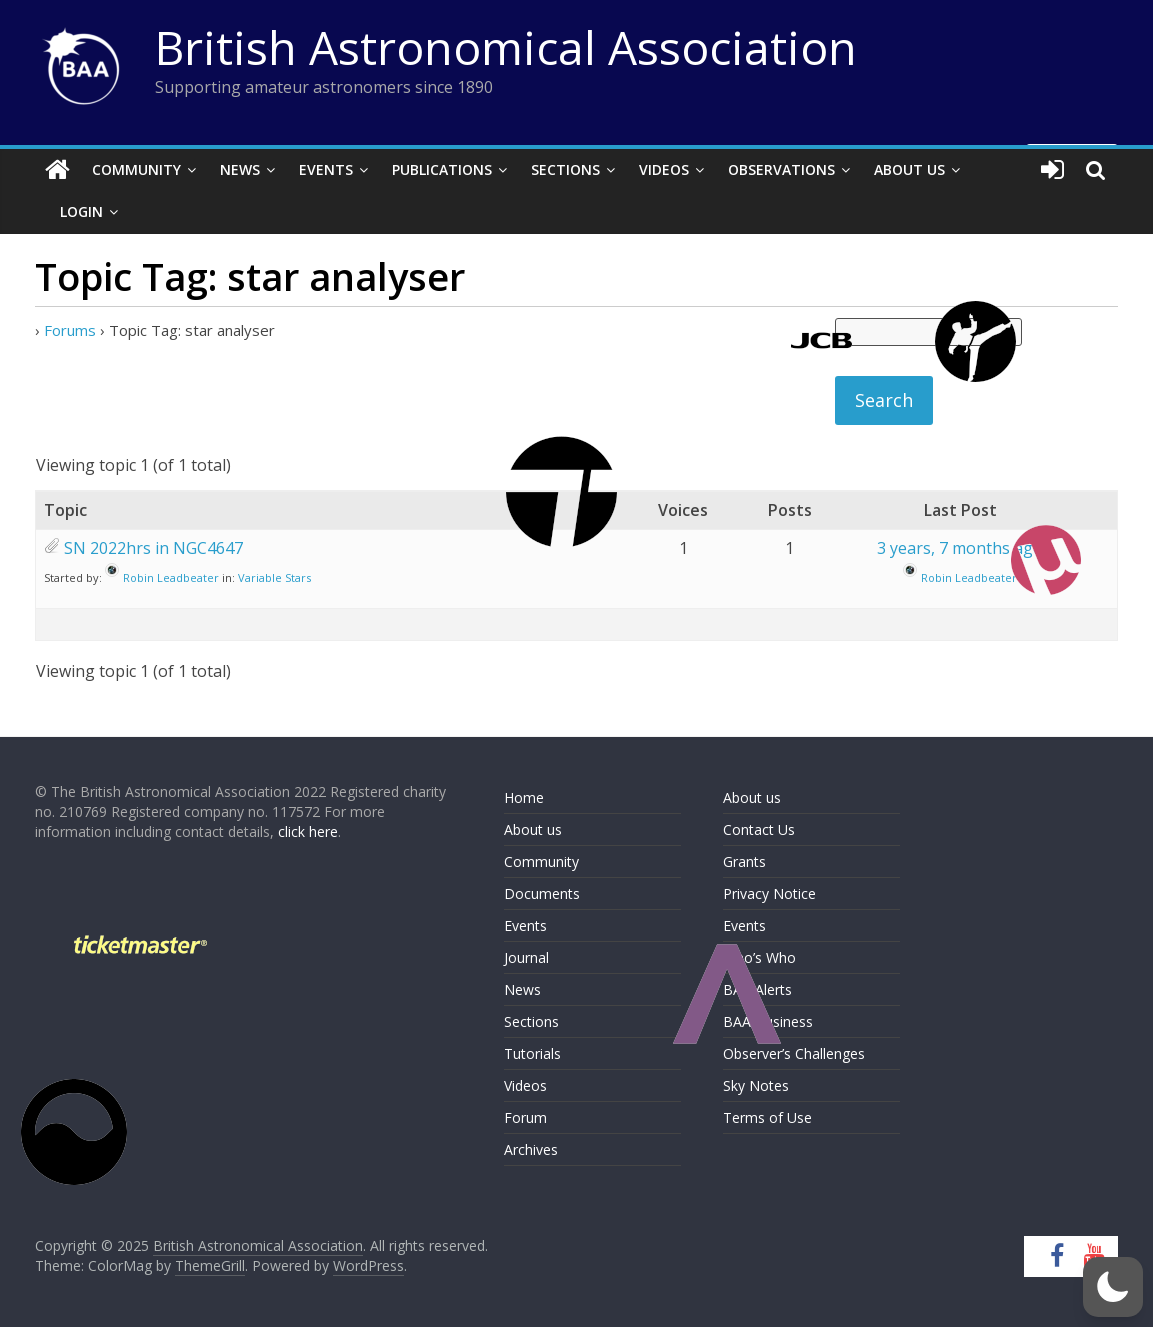  Describe the element at coordinates (1046, 560) in the screenshot. I see `open µTorrent application` at that location.